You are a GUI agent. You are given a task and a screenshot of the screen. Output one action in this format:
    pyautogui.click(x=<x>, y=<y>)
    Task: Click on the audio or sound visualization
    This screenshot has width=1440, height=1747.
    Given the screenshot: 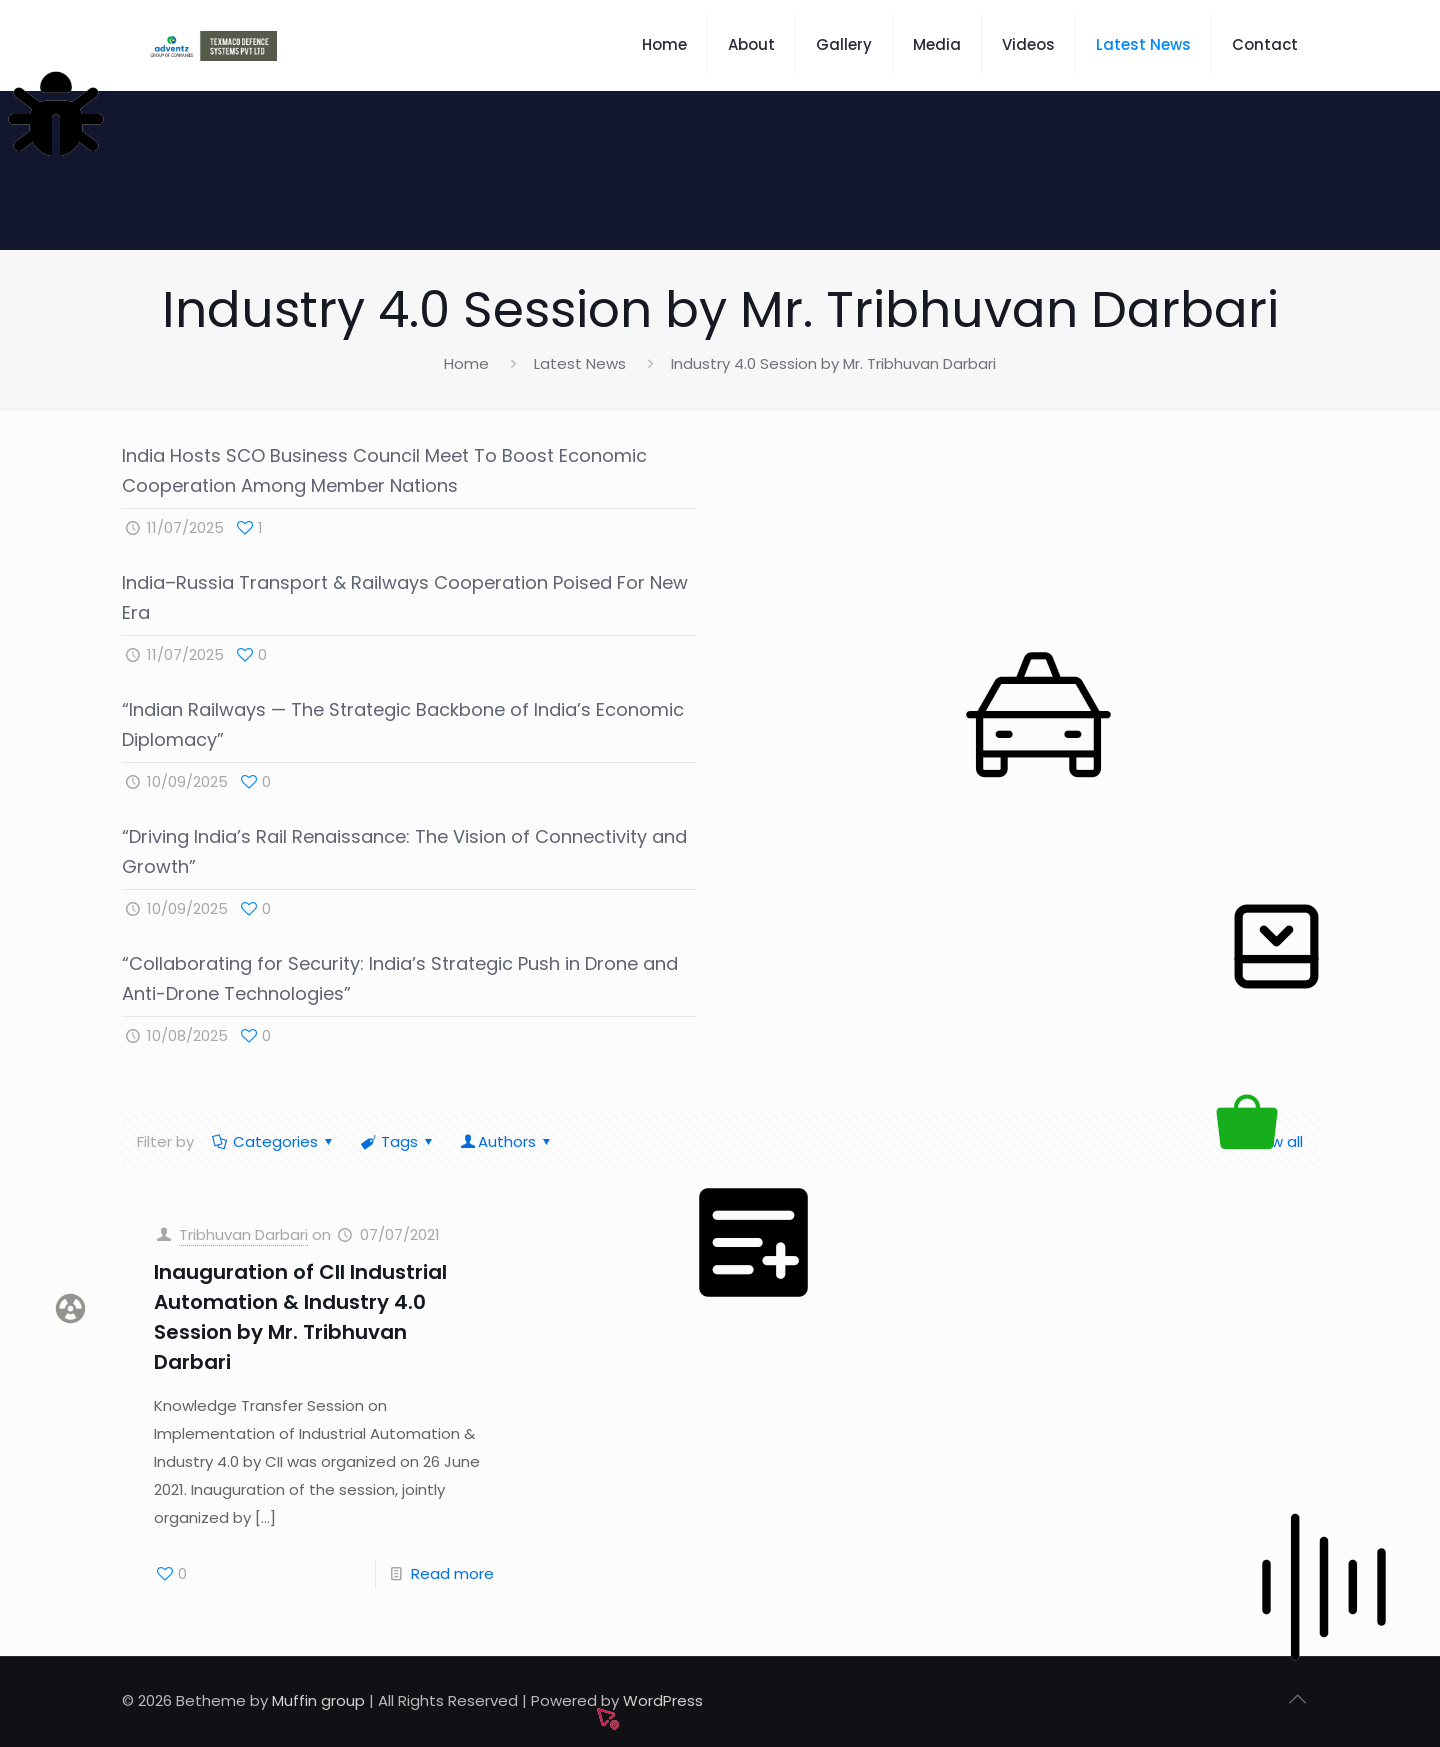 What is the action you would take?
    pyautogui.click(x=1324, y=1587)
    